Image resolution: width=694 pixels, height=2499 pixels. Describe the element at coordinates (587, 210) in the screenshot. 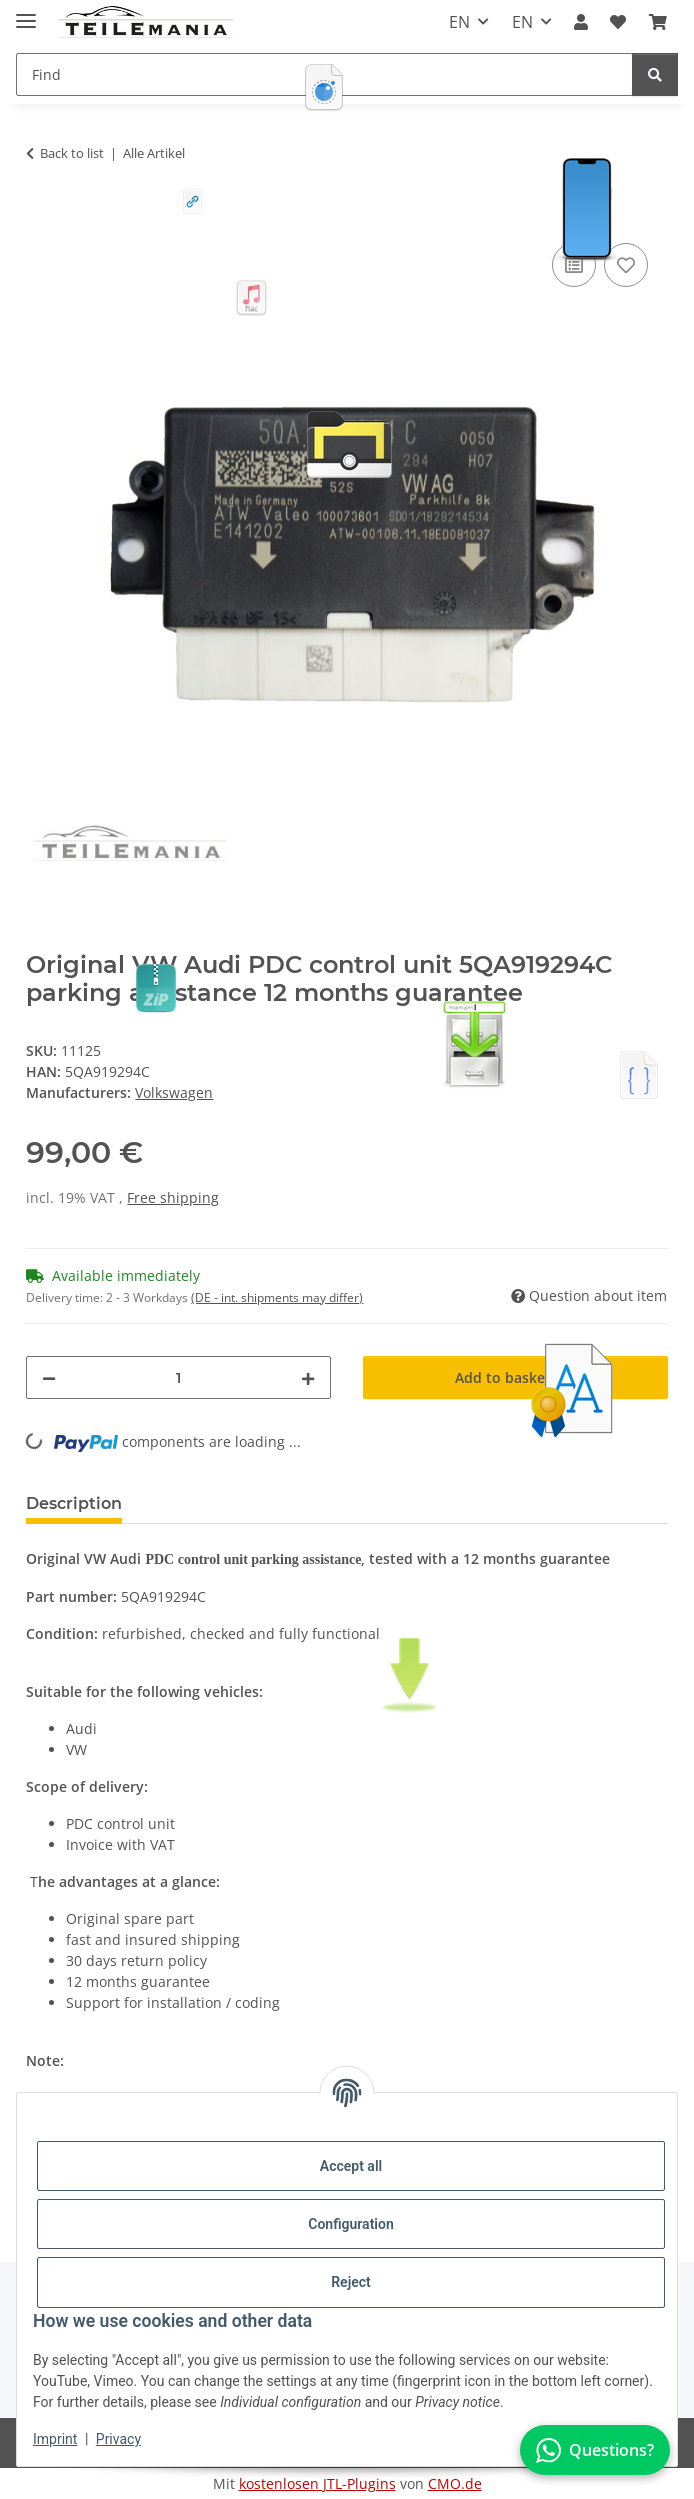

I see `iPhone 13 Pro device connected` at that location.